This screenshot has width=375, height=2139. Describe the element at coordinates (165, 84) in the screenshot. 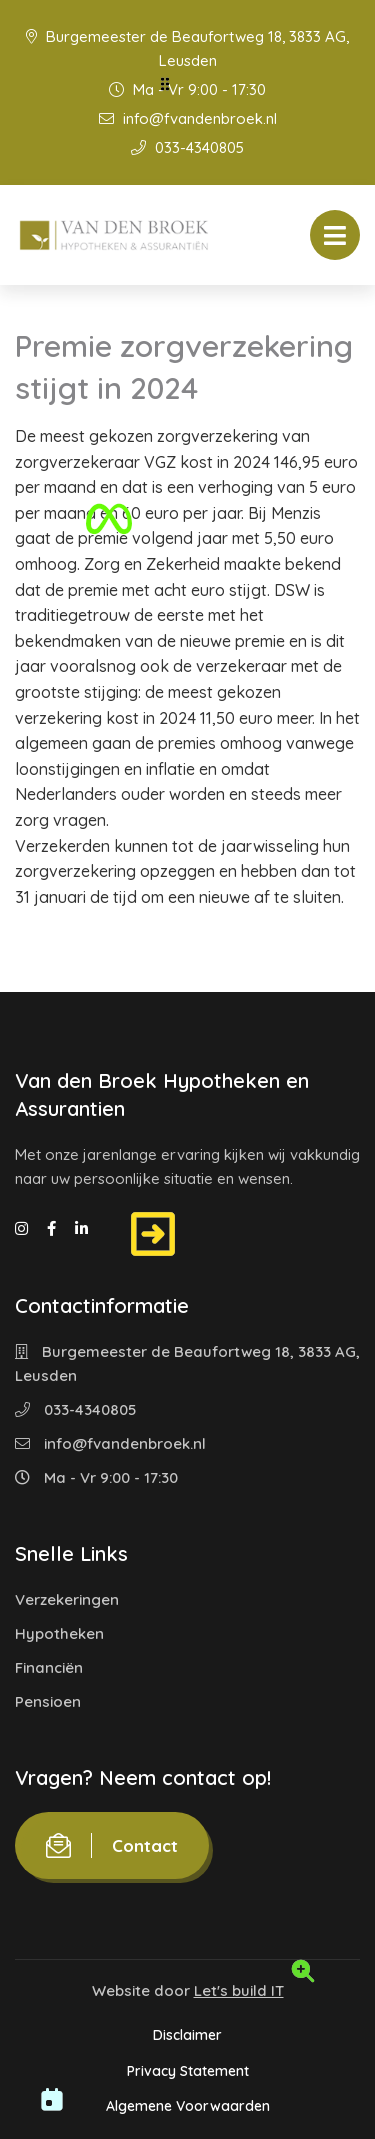

I see `drag to reorder items vertically` at that location.